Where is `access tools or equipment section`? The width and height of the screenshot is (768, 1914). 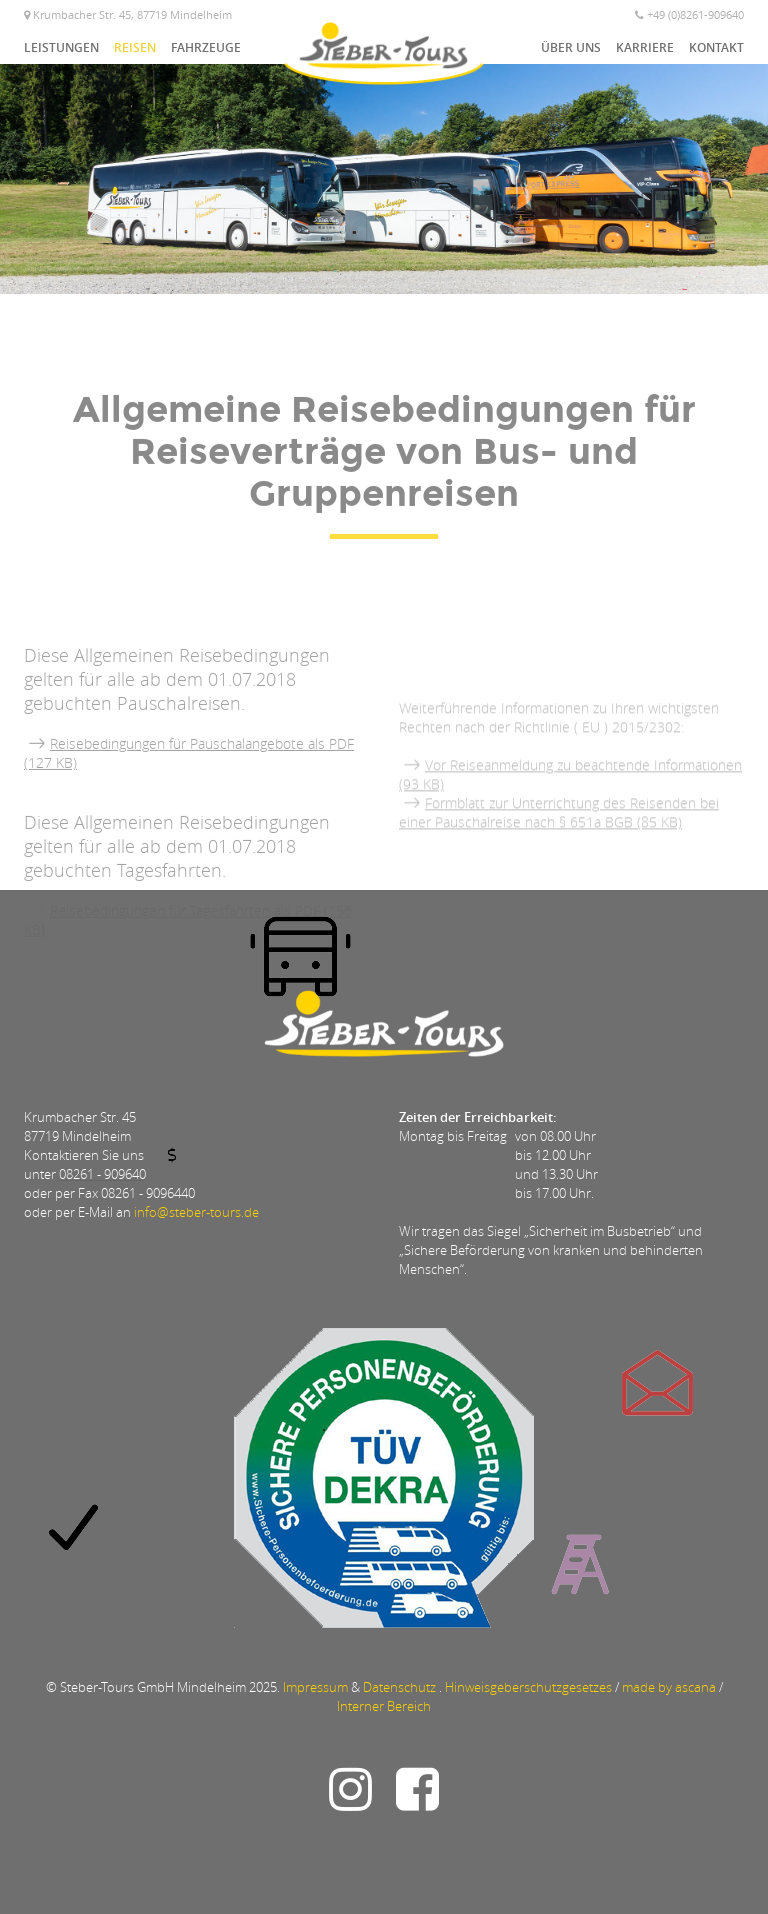
access tools or equipment section is located at coordinates (581, 1564).